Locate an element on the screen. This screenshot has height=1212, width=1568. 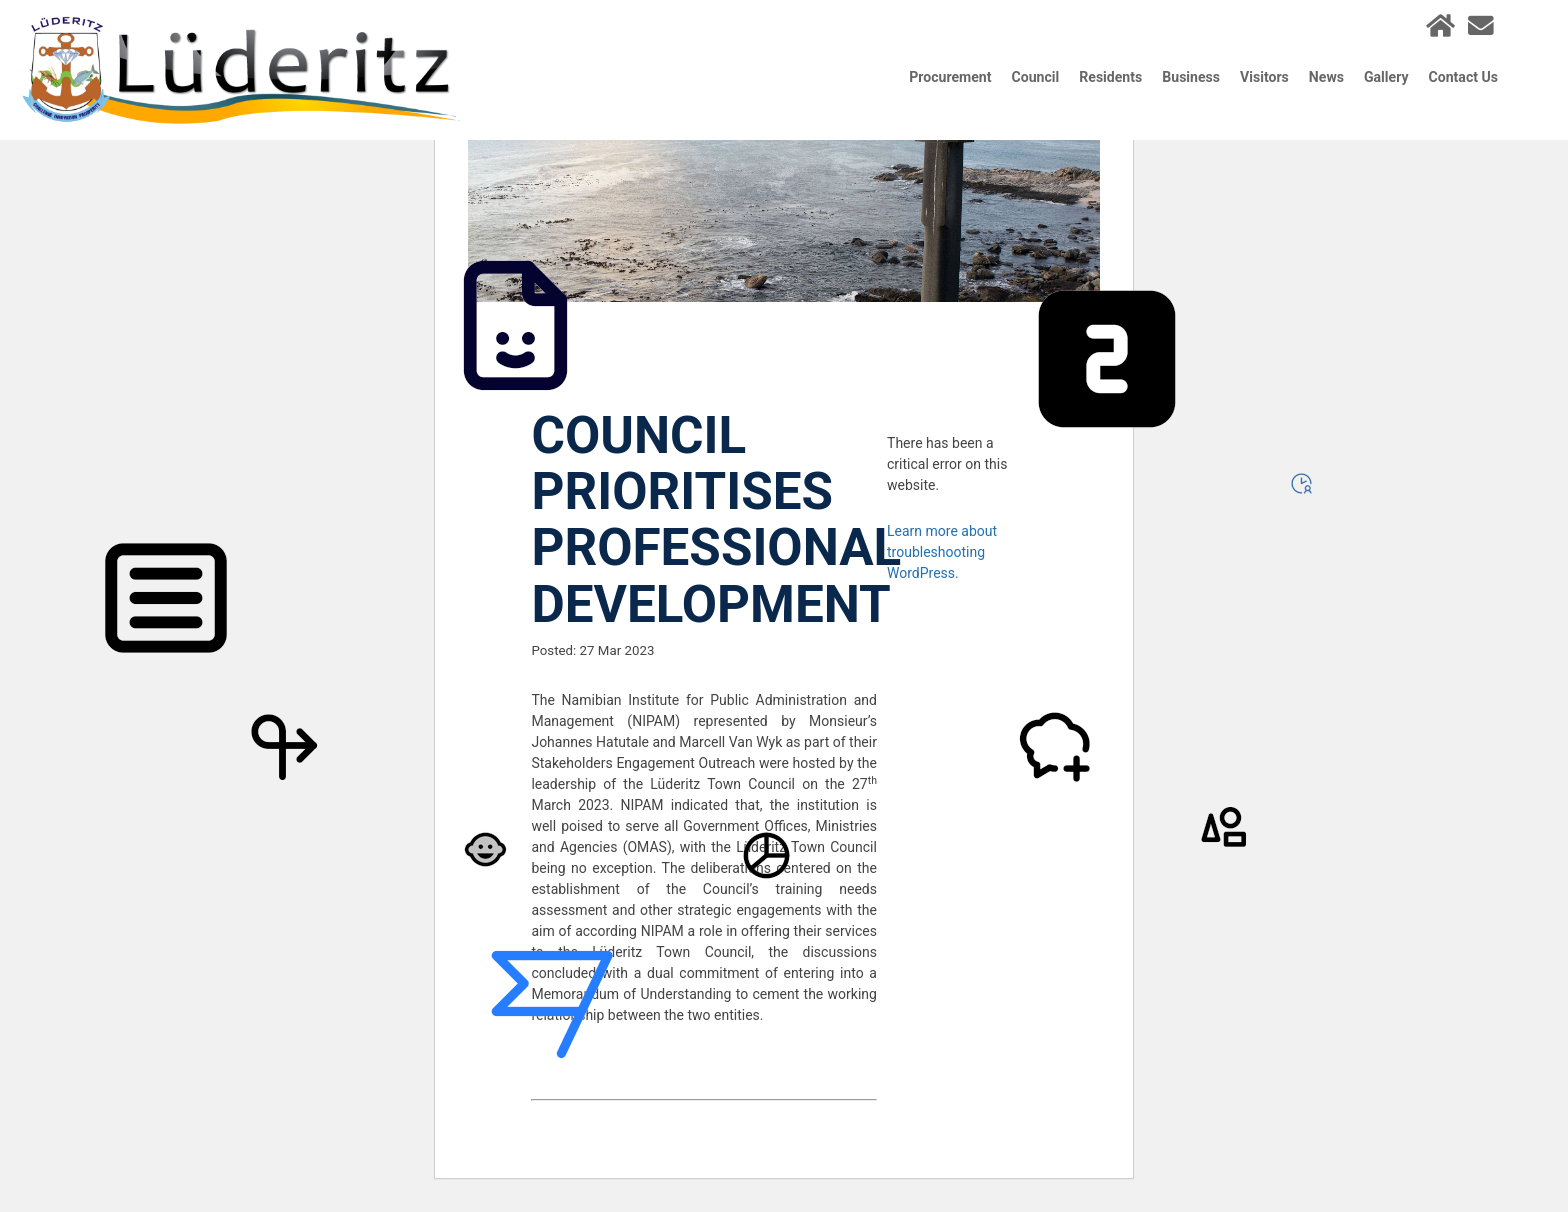
select option 2 in a numbered list is located at coordinates (1107, 359).